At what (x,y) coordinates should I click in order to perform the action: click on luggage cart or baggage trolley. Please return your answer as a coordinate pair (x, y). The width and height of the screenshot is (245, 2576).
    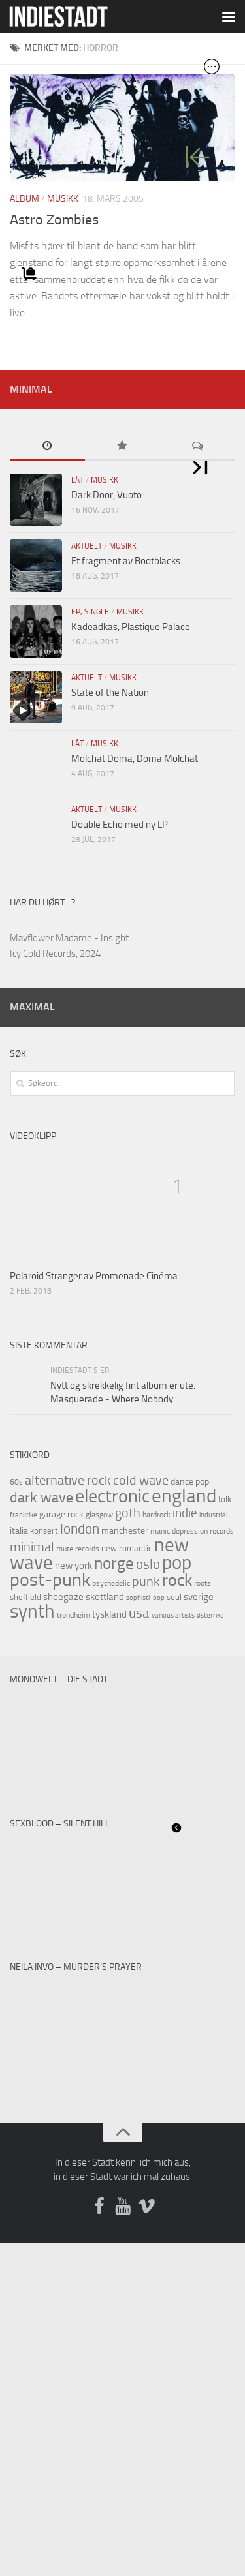
    Looking at the image, I should click on (29, 273).